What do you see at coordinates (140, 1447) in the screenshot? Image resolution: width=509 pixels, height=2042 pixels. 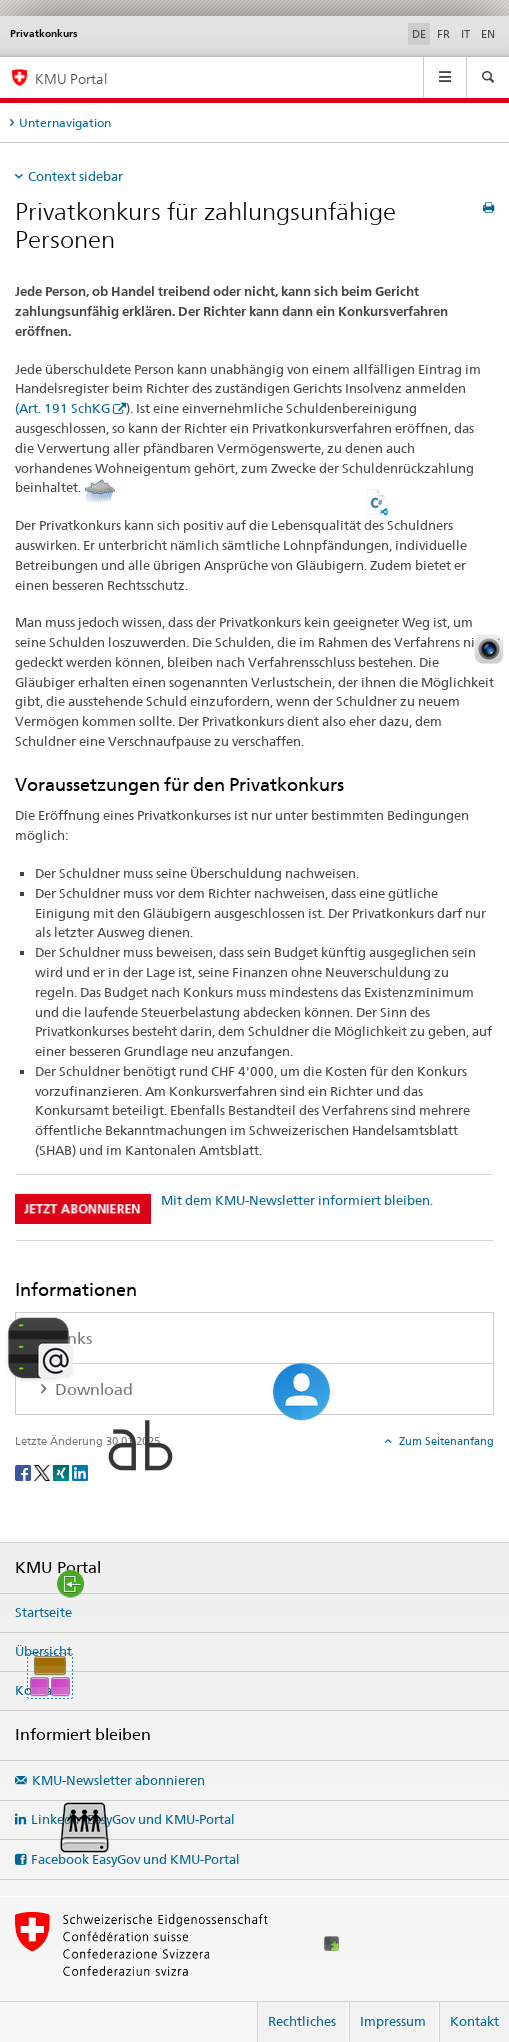 I see `access font settings and preferences` at bounding box center [140, 1447].